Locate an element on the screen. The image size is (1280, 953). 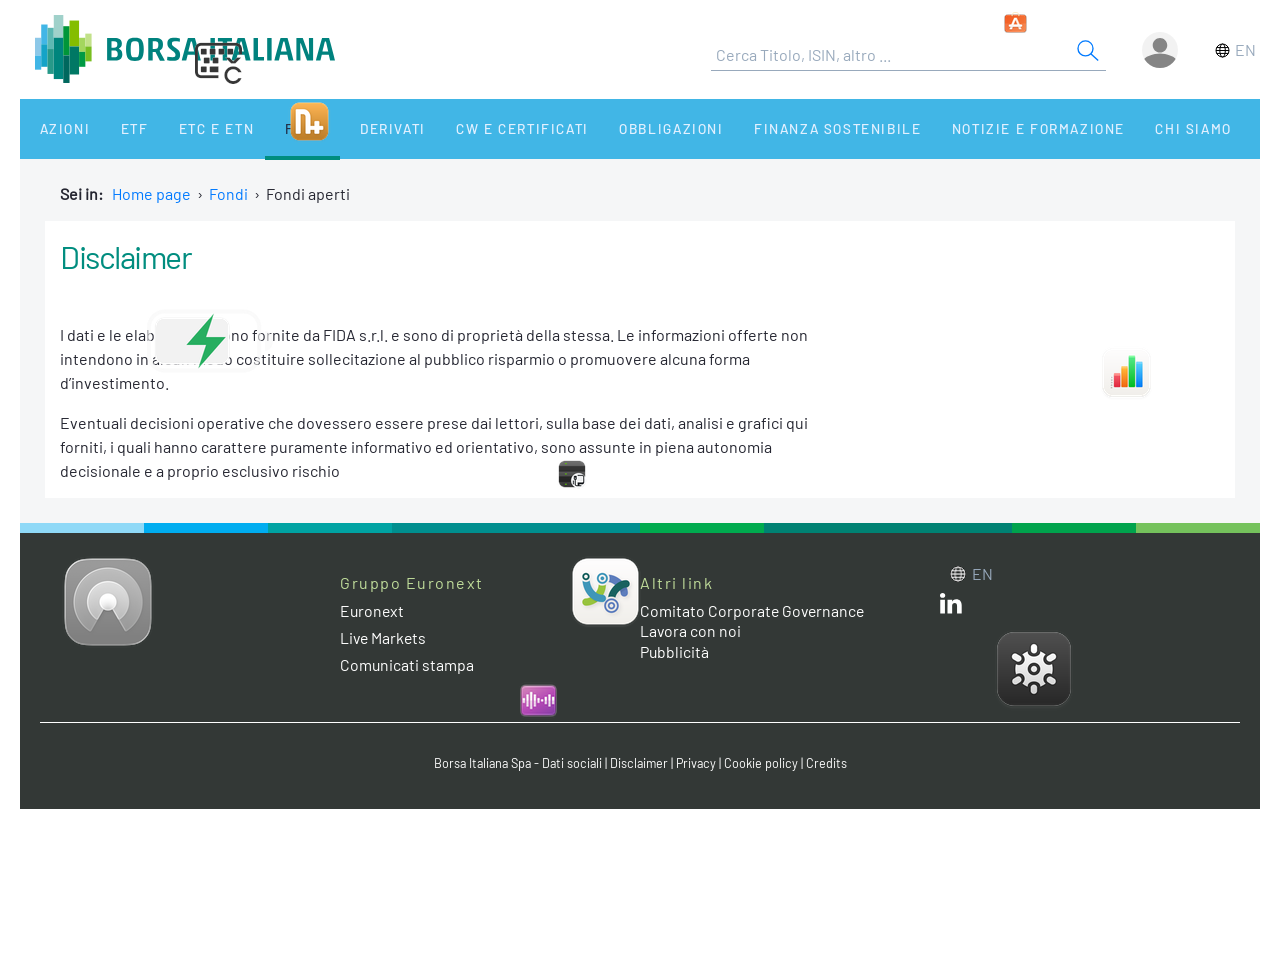
open the software center to browse and install apps is located at coordinates (1015, 23).